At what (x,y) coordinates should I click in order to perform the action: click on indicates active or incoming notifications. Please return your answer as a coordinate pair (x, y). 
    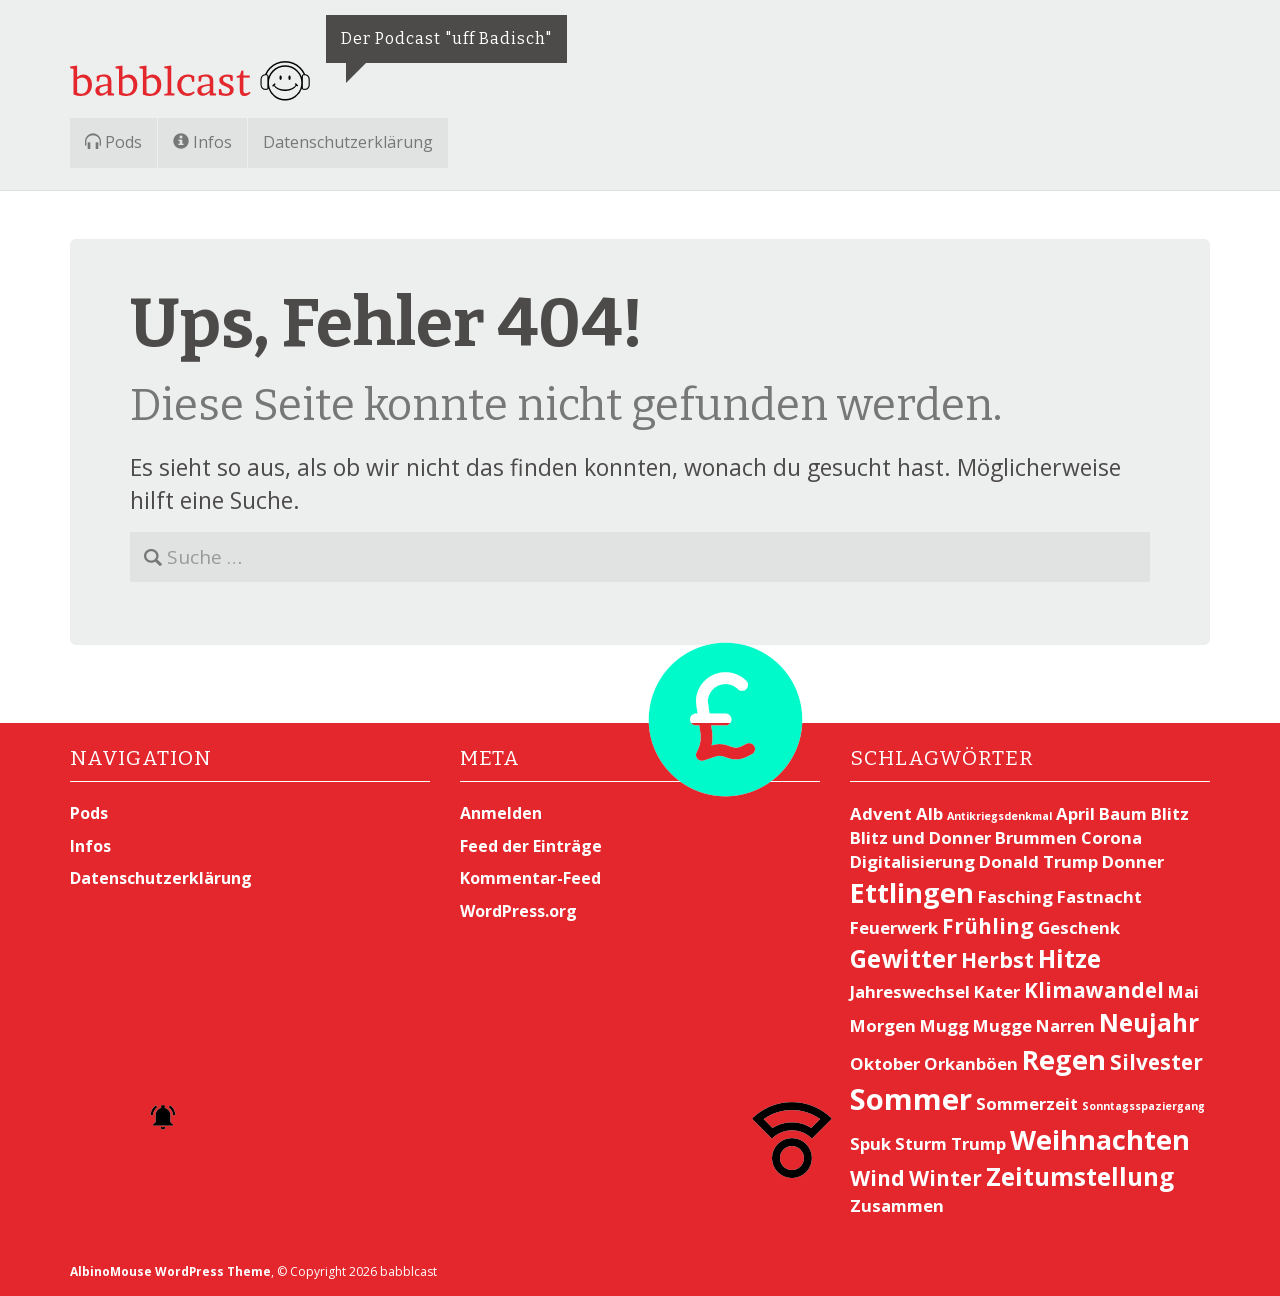
    Looking at the image, I should click on (163, 1117).